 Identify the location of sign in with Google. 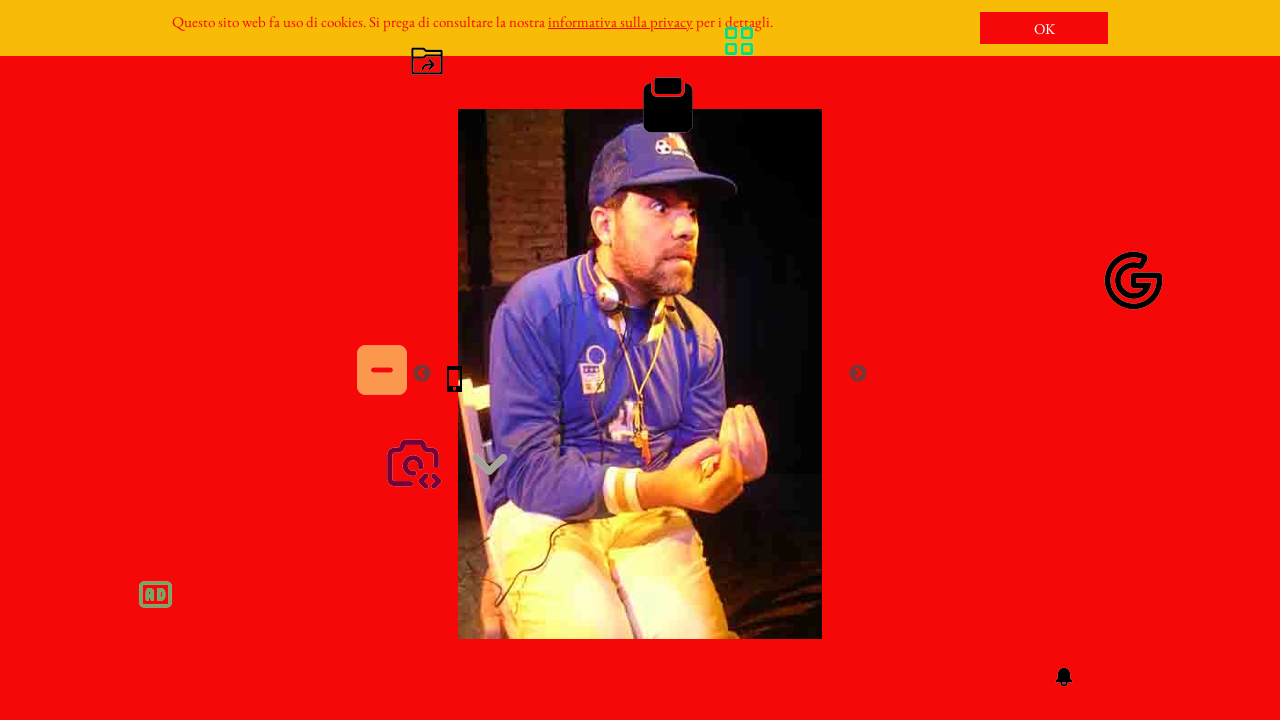
(1133, 280).